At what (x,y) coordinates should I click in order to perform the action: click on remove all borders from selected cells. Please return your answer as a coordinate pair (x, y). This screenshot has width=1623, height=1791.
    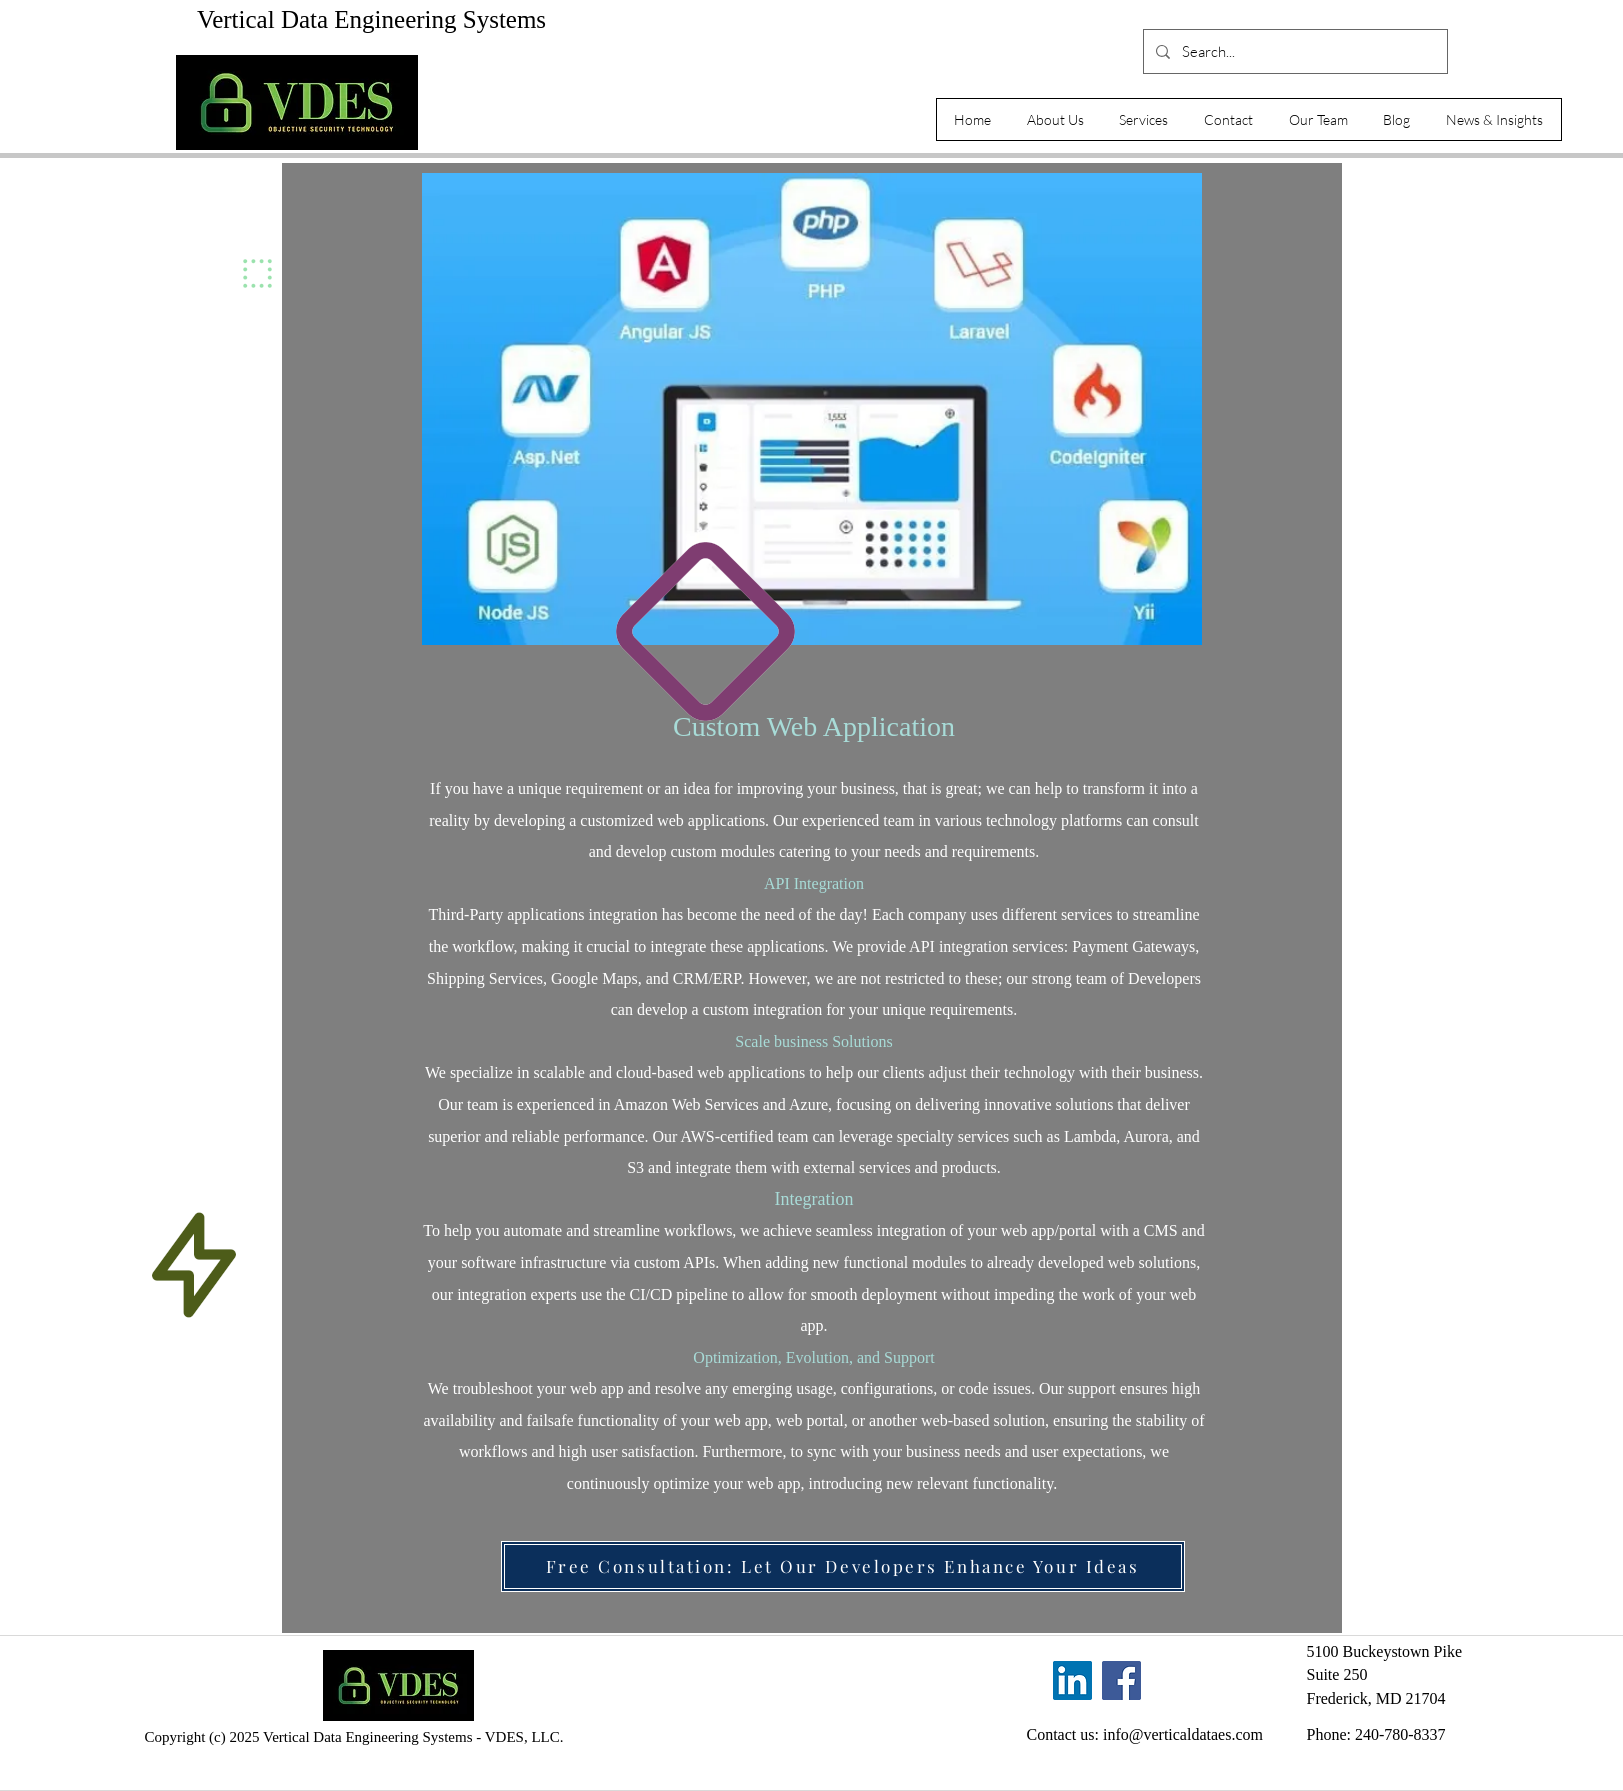
    Looking at the image, I should click on (257, 273).